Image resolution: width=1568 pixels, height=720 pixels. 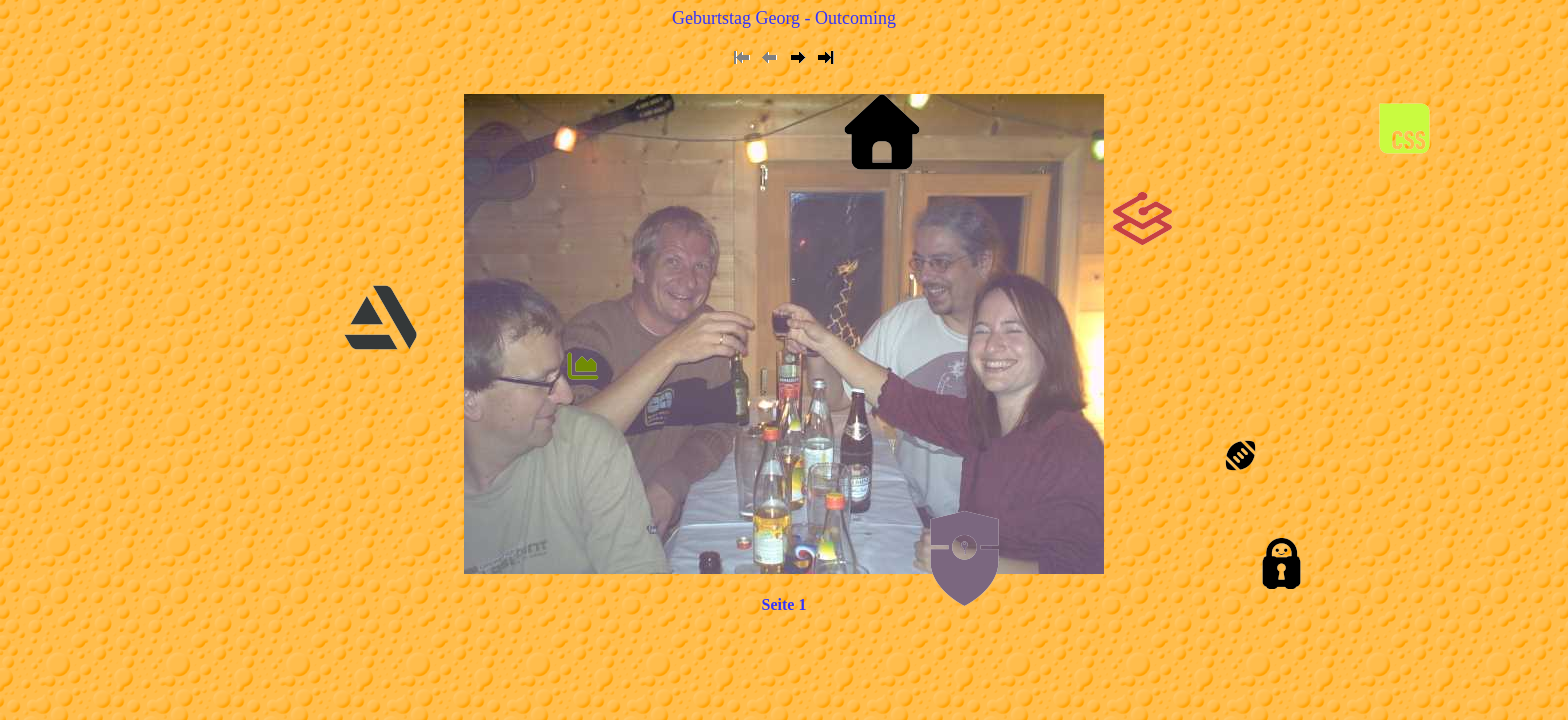 I want to click on access football or american sports content, so click(x=1240, y=455).